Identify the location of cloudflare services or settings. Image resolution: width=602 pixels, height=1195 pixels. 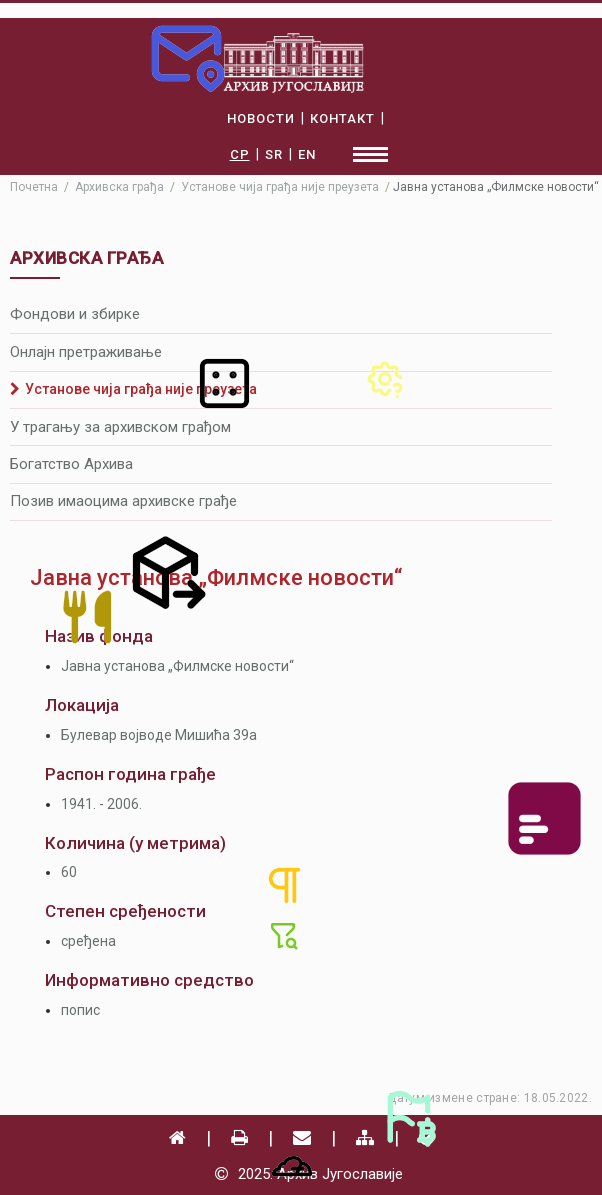
(292, 1167).